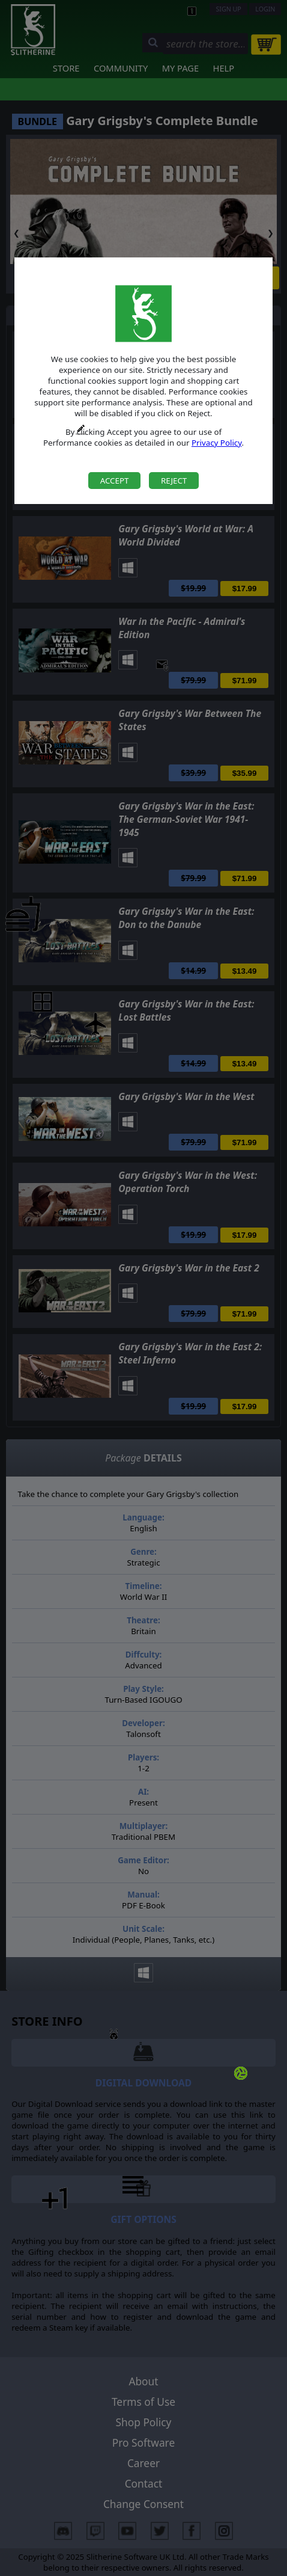  What do you see at coordinates (162, 665) in the screenshot?
I see `attach a file to an email` at bounding box center [162, 665].